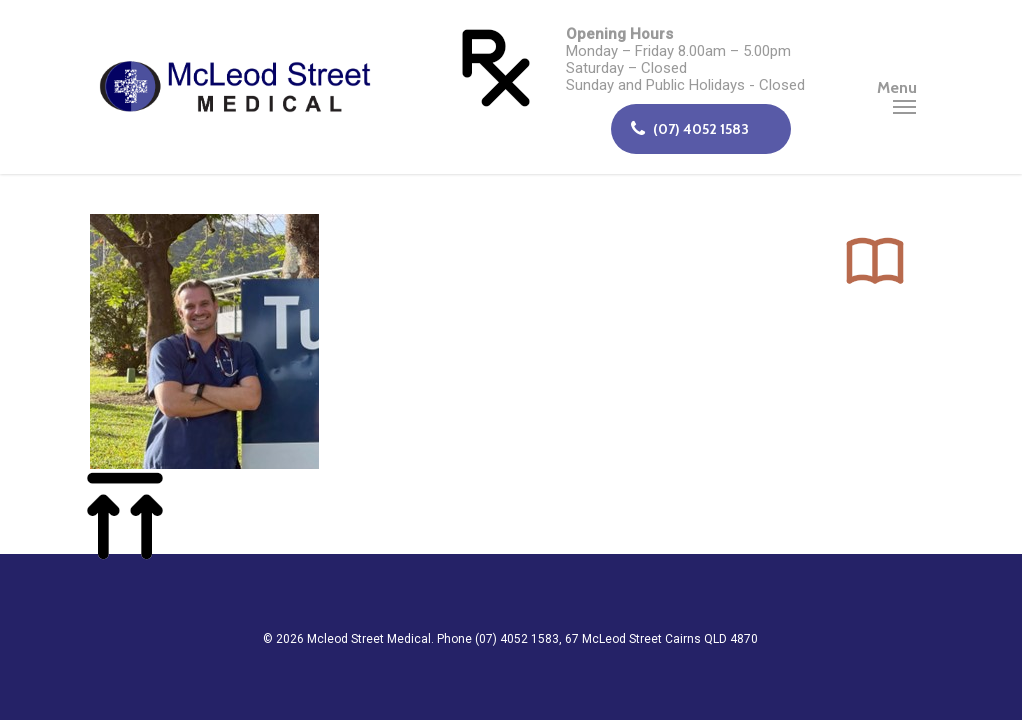 The width and height of the screenshot is (1022, 720). I want to click on open library or reading list, so click(875, 261).